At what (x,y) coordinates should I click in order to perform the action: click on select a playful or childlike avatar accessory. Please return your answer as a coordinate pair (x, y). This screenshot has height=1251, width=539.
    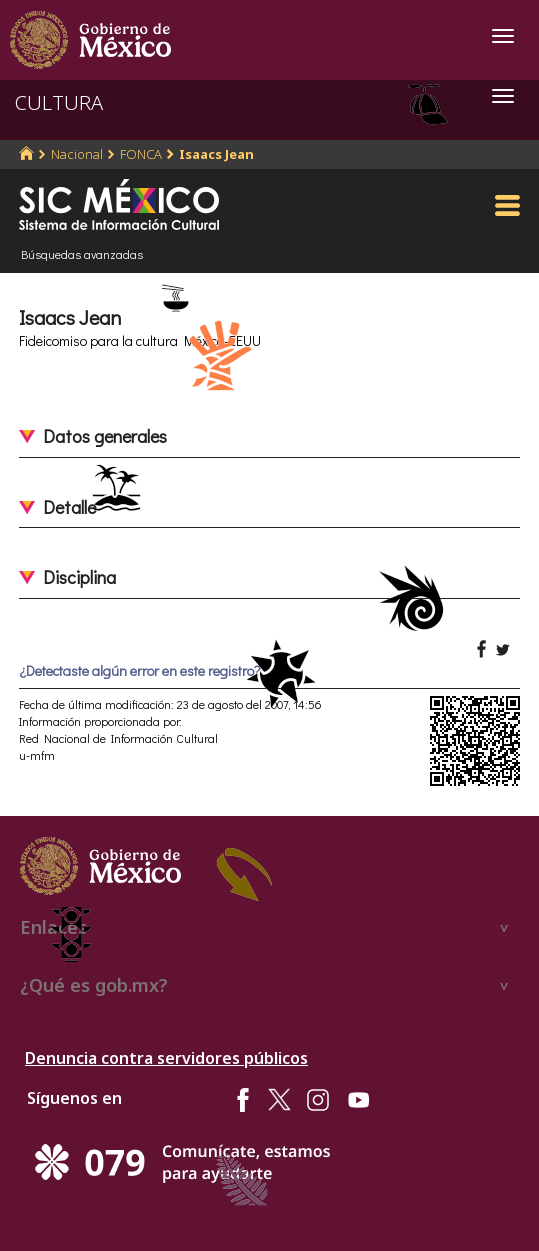
    Looking at the image, I should click on (427, 104).